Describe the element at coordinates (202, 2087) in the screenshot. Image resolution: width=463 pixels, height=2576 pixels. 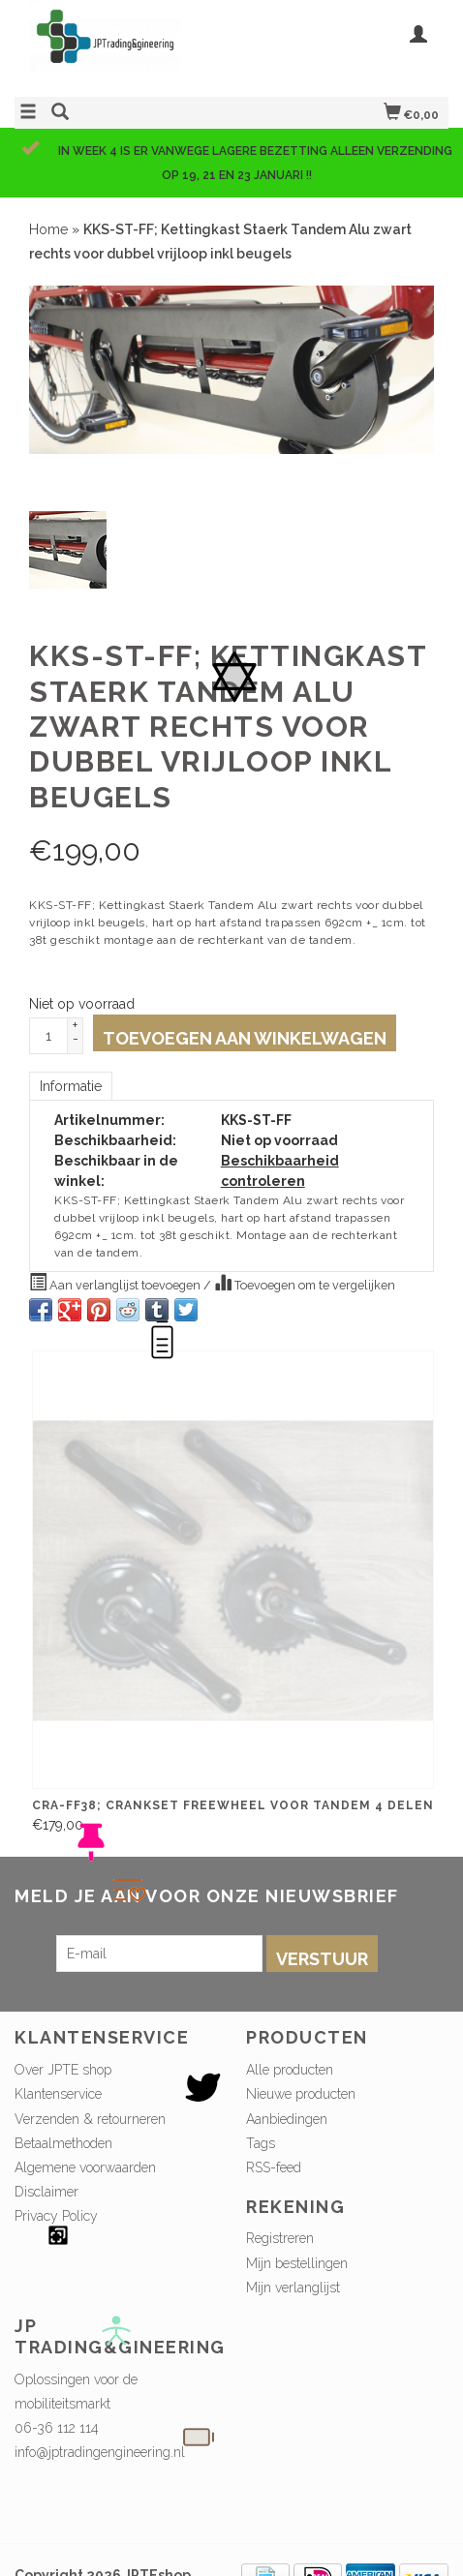
I see `share to twitter` at that location.